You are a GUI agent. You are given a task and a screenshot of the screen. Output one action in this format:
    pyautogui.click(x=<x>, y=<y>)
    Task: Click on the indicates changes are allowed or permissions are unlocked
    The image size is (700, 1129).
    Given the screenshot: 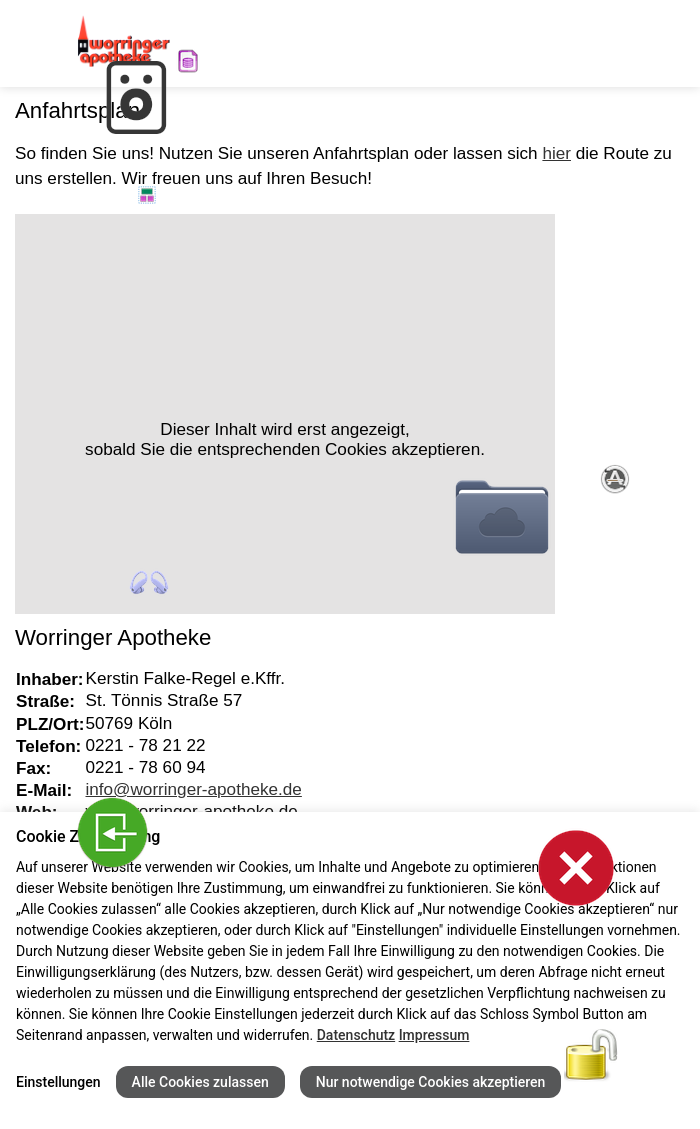 What is the action you would take?
    pyautogui.click(x=591, y=1055)
    